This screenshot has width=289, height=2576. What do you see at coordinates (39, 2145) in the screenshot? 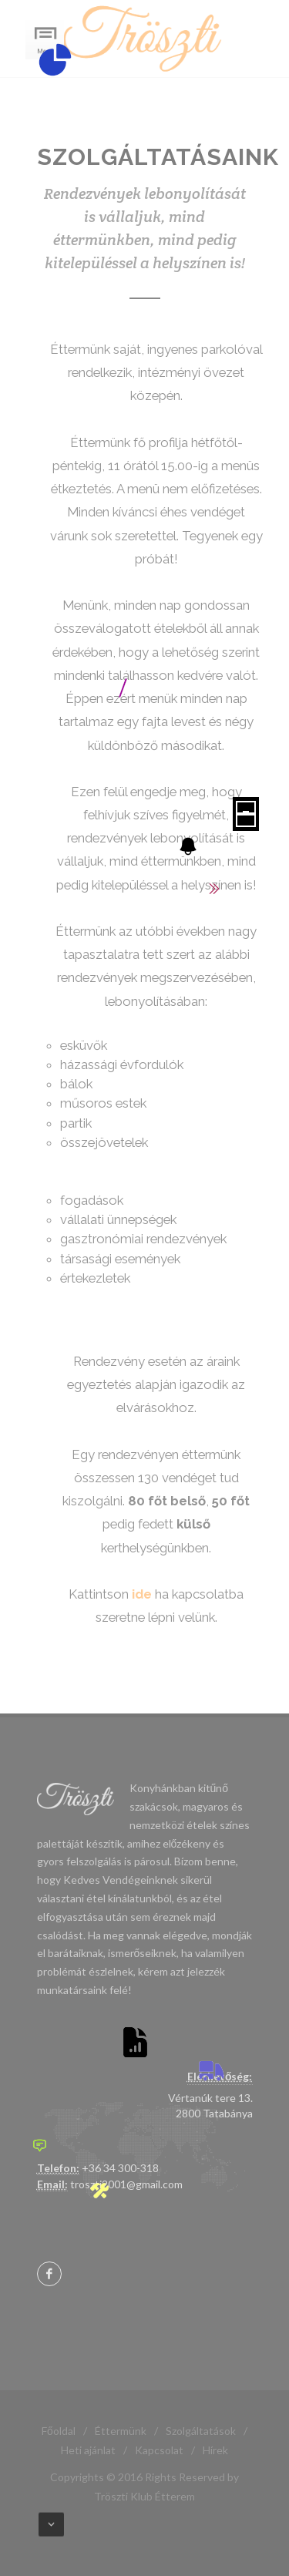
I see `open chat or messaging` at bounding box center [39, 2145].